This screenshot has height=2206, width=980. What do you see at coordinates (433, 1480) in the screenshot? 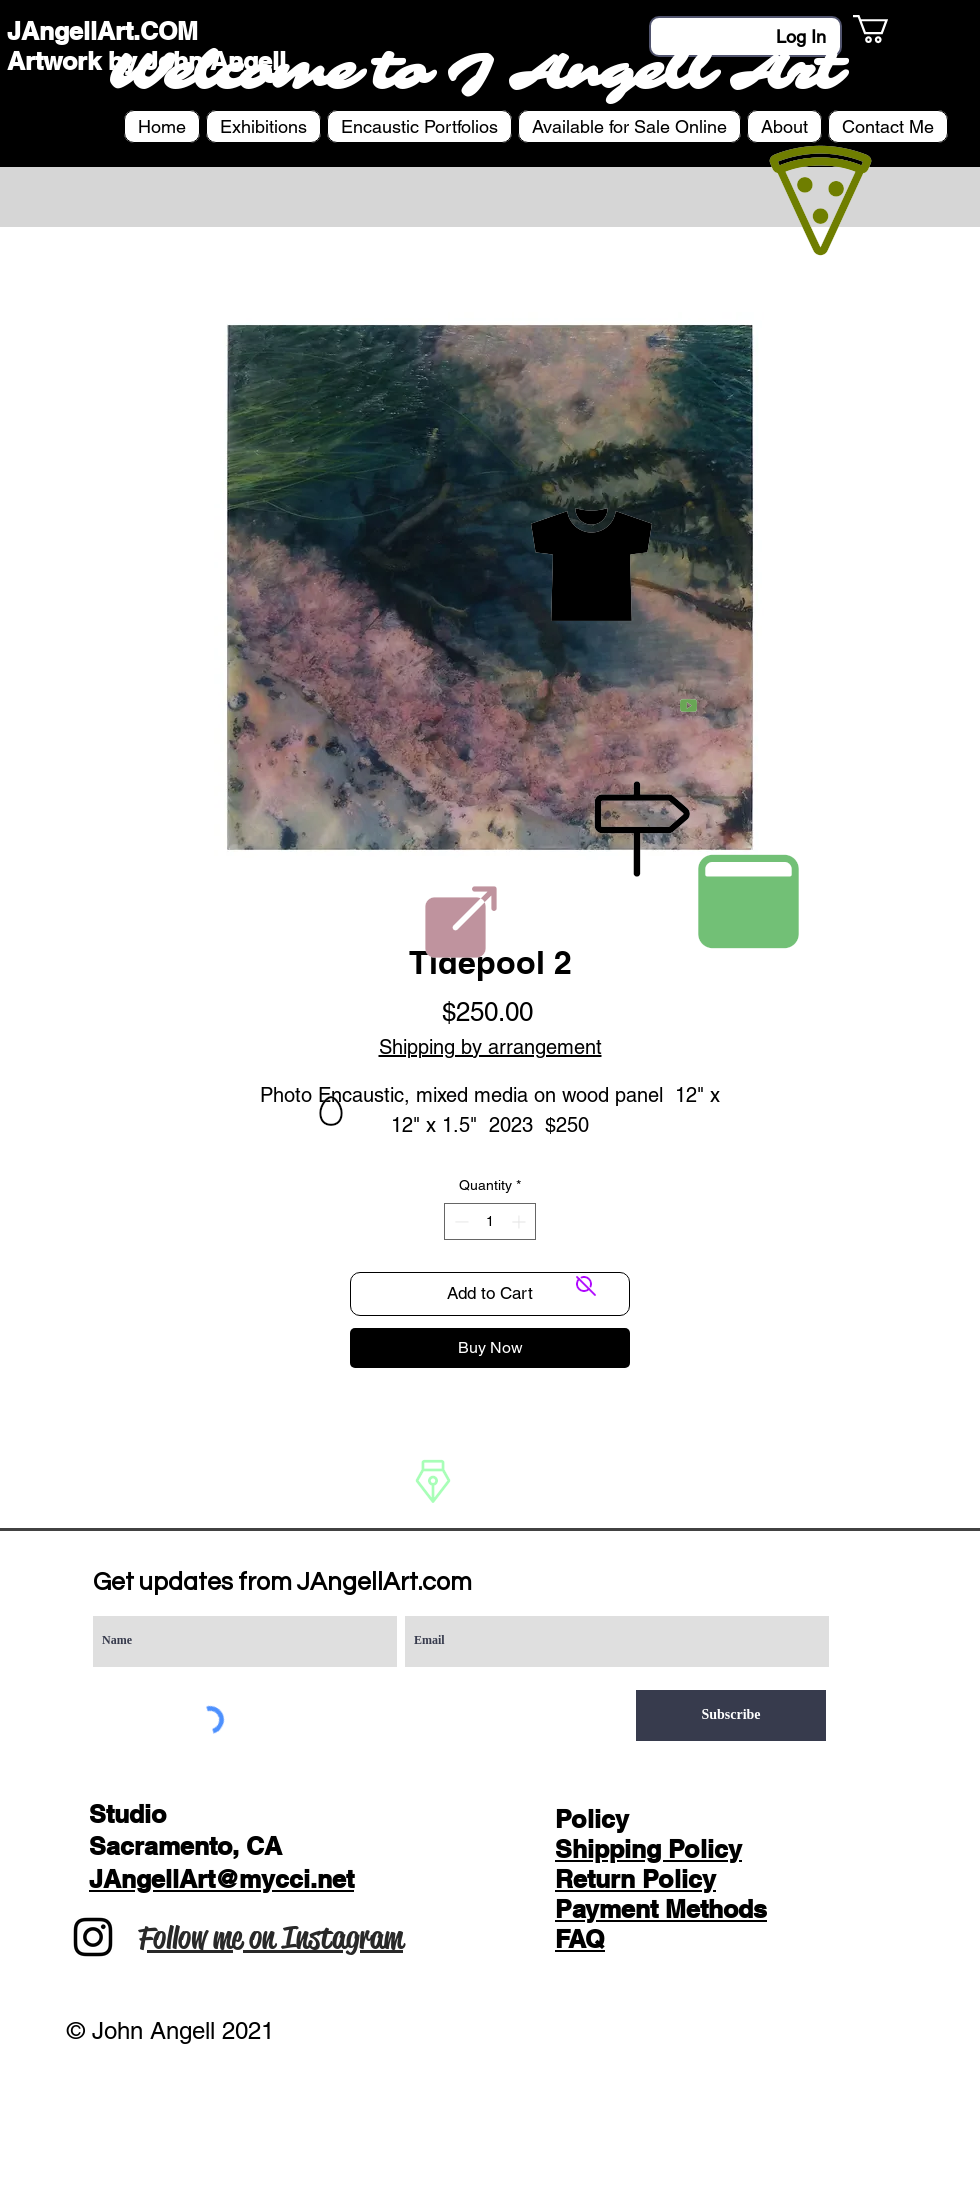
I see `access drawing or illustration tools` at bounding box center [433, 1480].